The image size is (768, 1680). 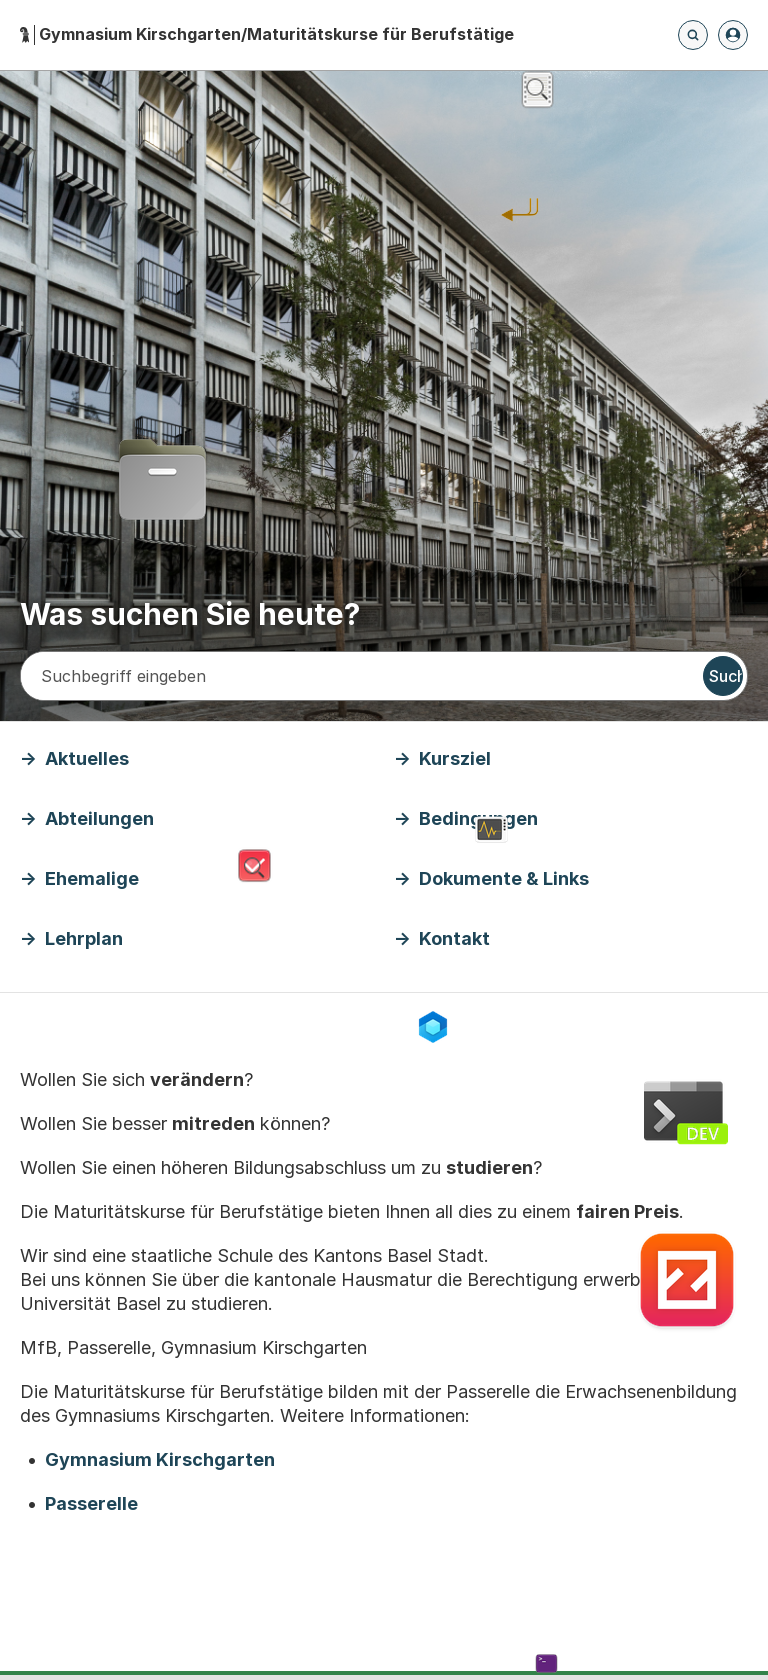 I want to click on open dconf editor application, so click(x=254, y=865).